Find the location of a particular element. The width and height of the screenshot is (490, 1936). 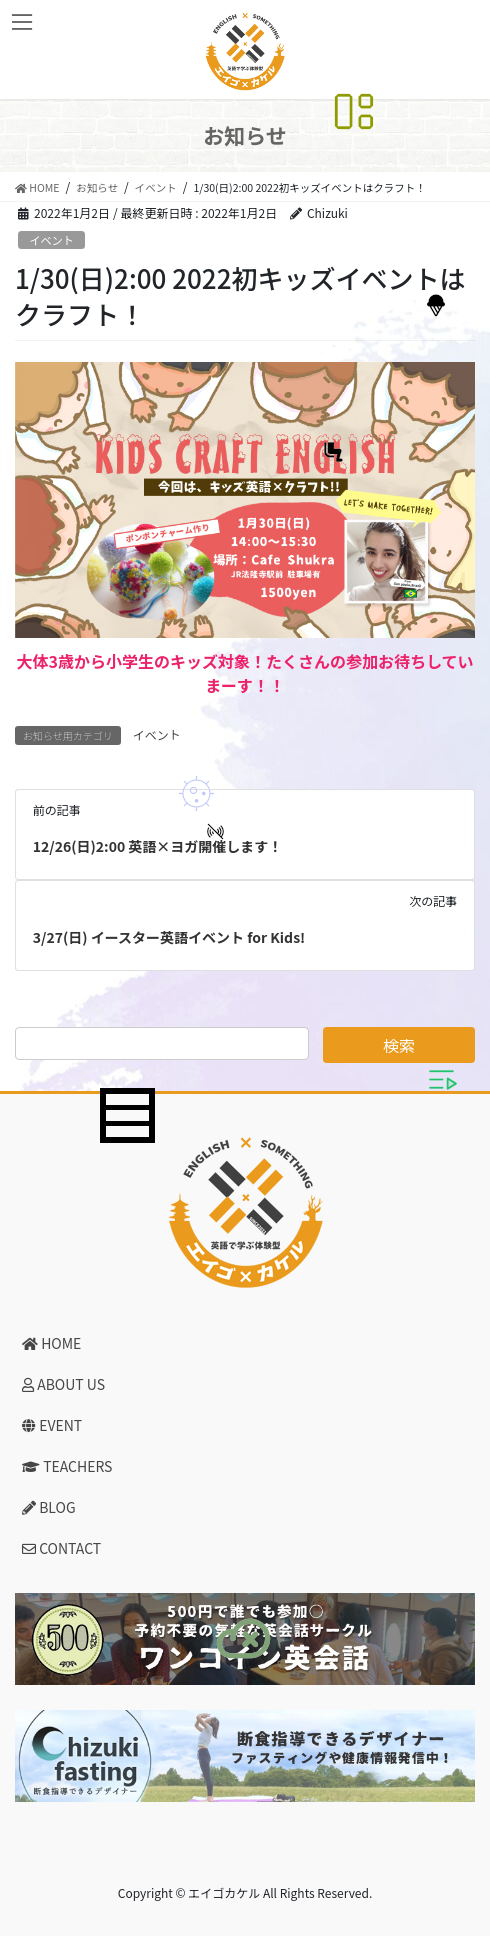

indicates virus or malware detected is located at coordinates (196, 793).